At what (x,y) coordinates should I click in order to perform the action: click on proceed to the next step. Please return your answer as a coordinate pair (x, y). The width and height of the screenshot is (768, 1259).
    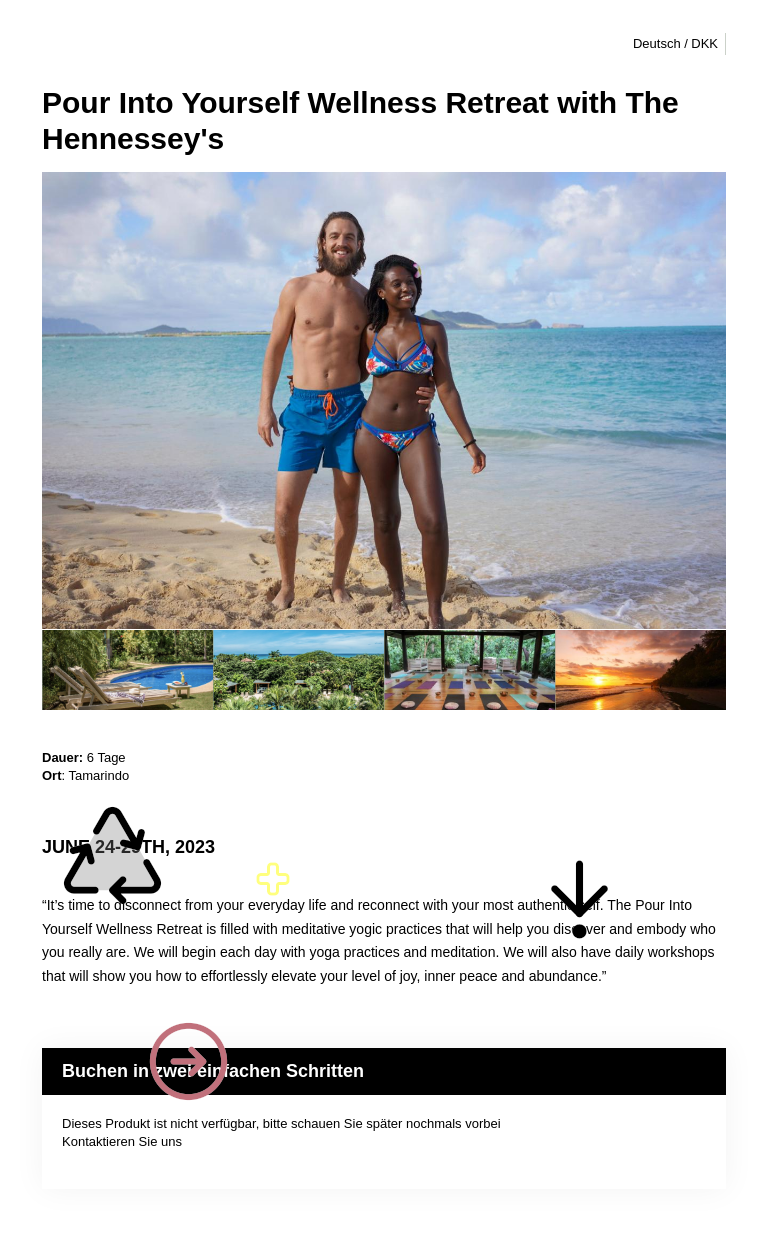
    Looking at the image, I should click on (188, 1061).